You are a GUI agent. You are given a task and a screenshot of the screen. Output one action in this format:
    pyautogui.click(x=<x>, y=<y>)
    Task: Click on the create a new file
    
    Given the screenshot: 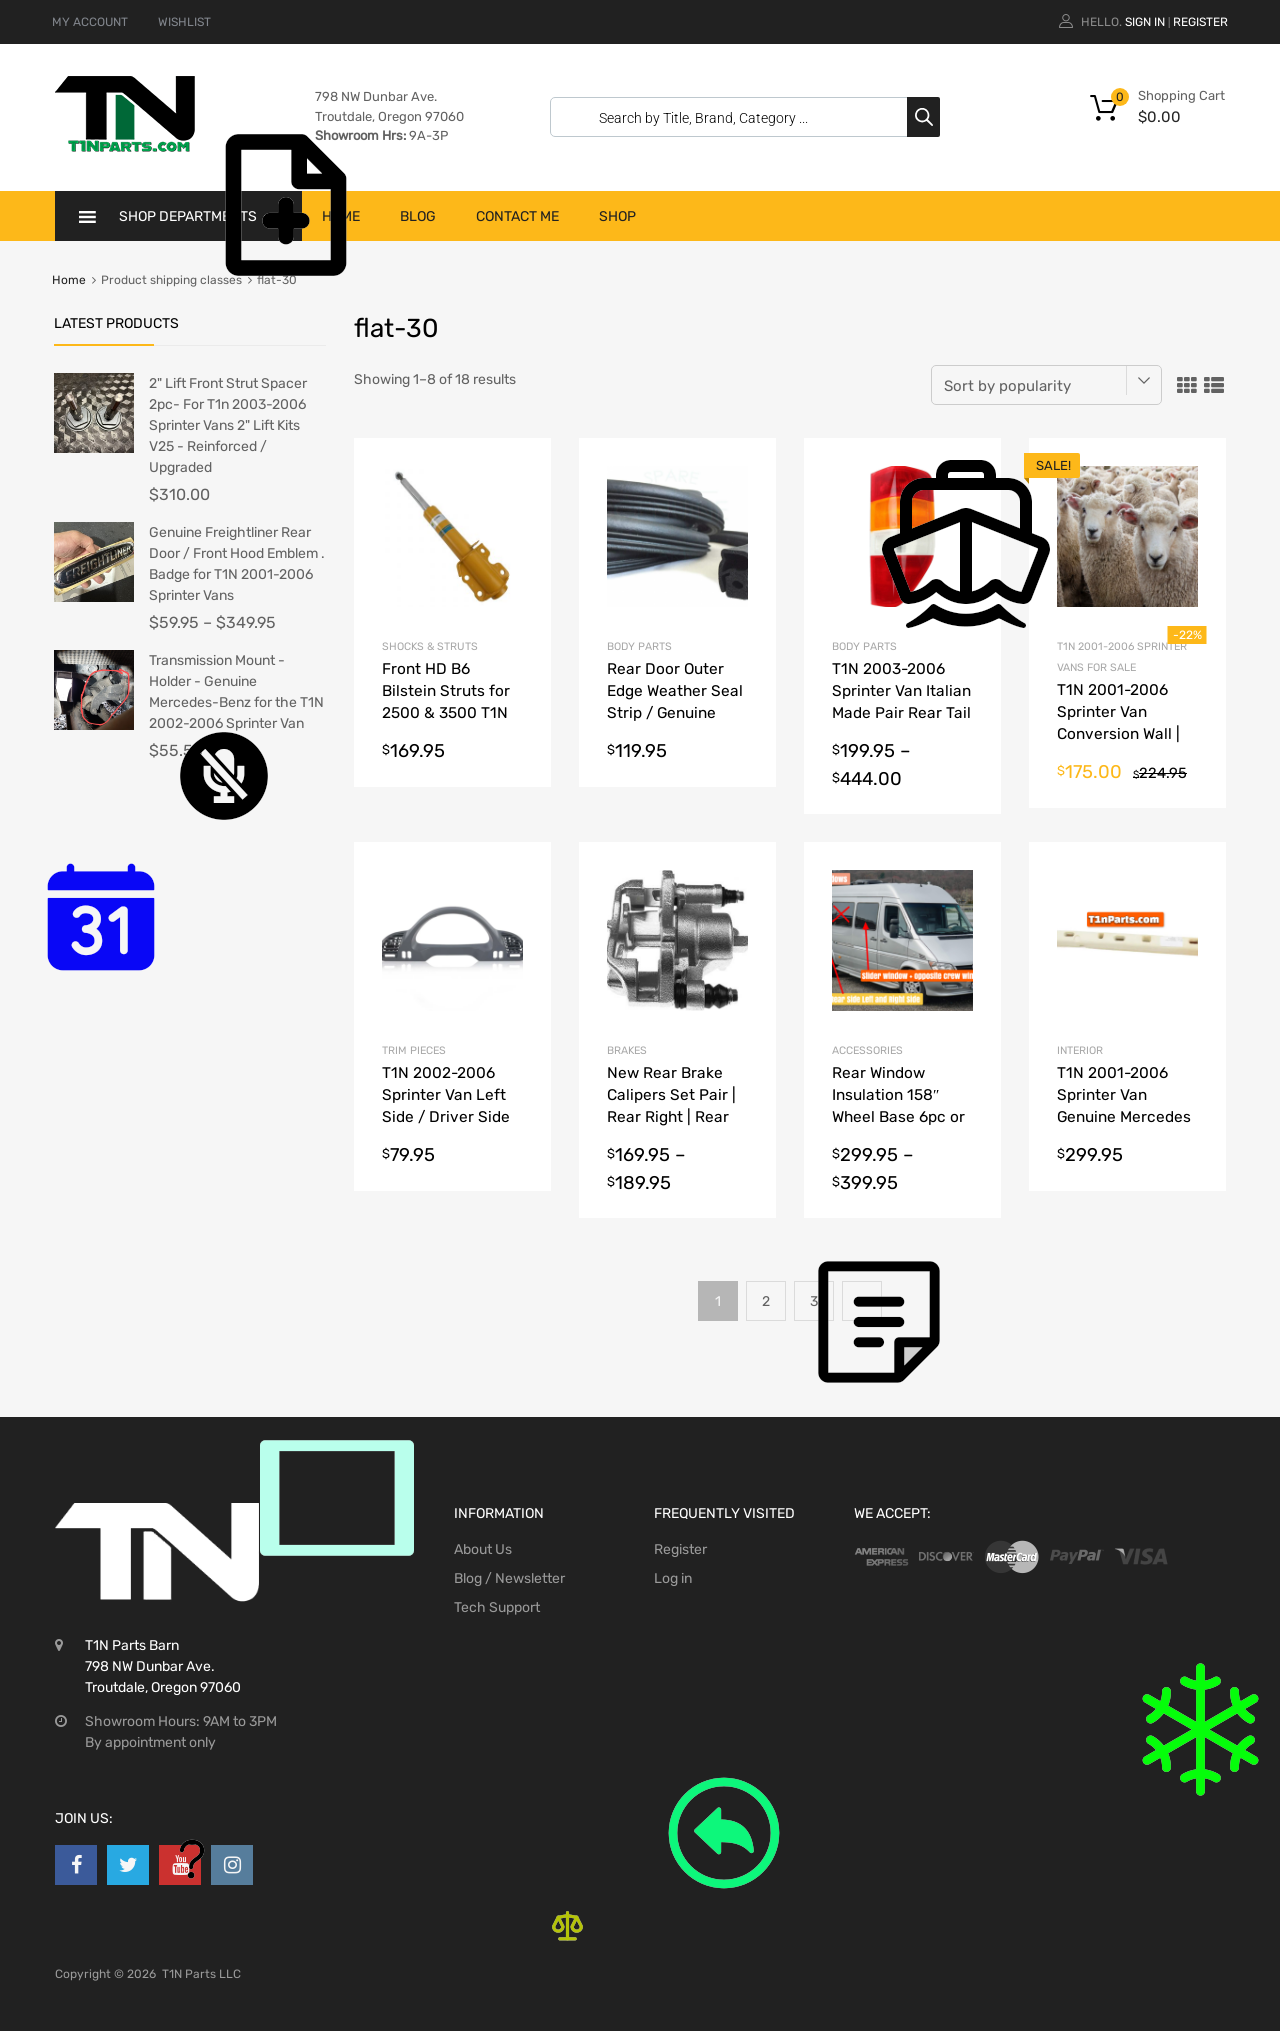 What is the action you would take?
    pyautogui.click(x=286, y=205)
    